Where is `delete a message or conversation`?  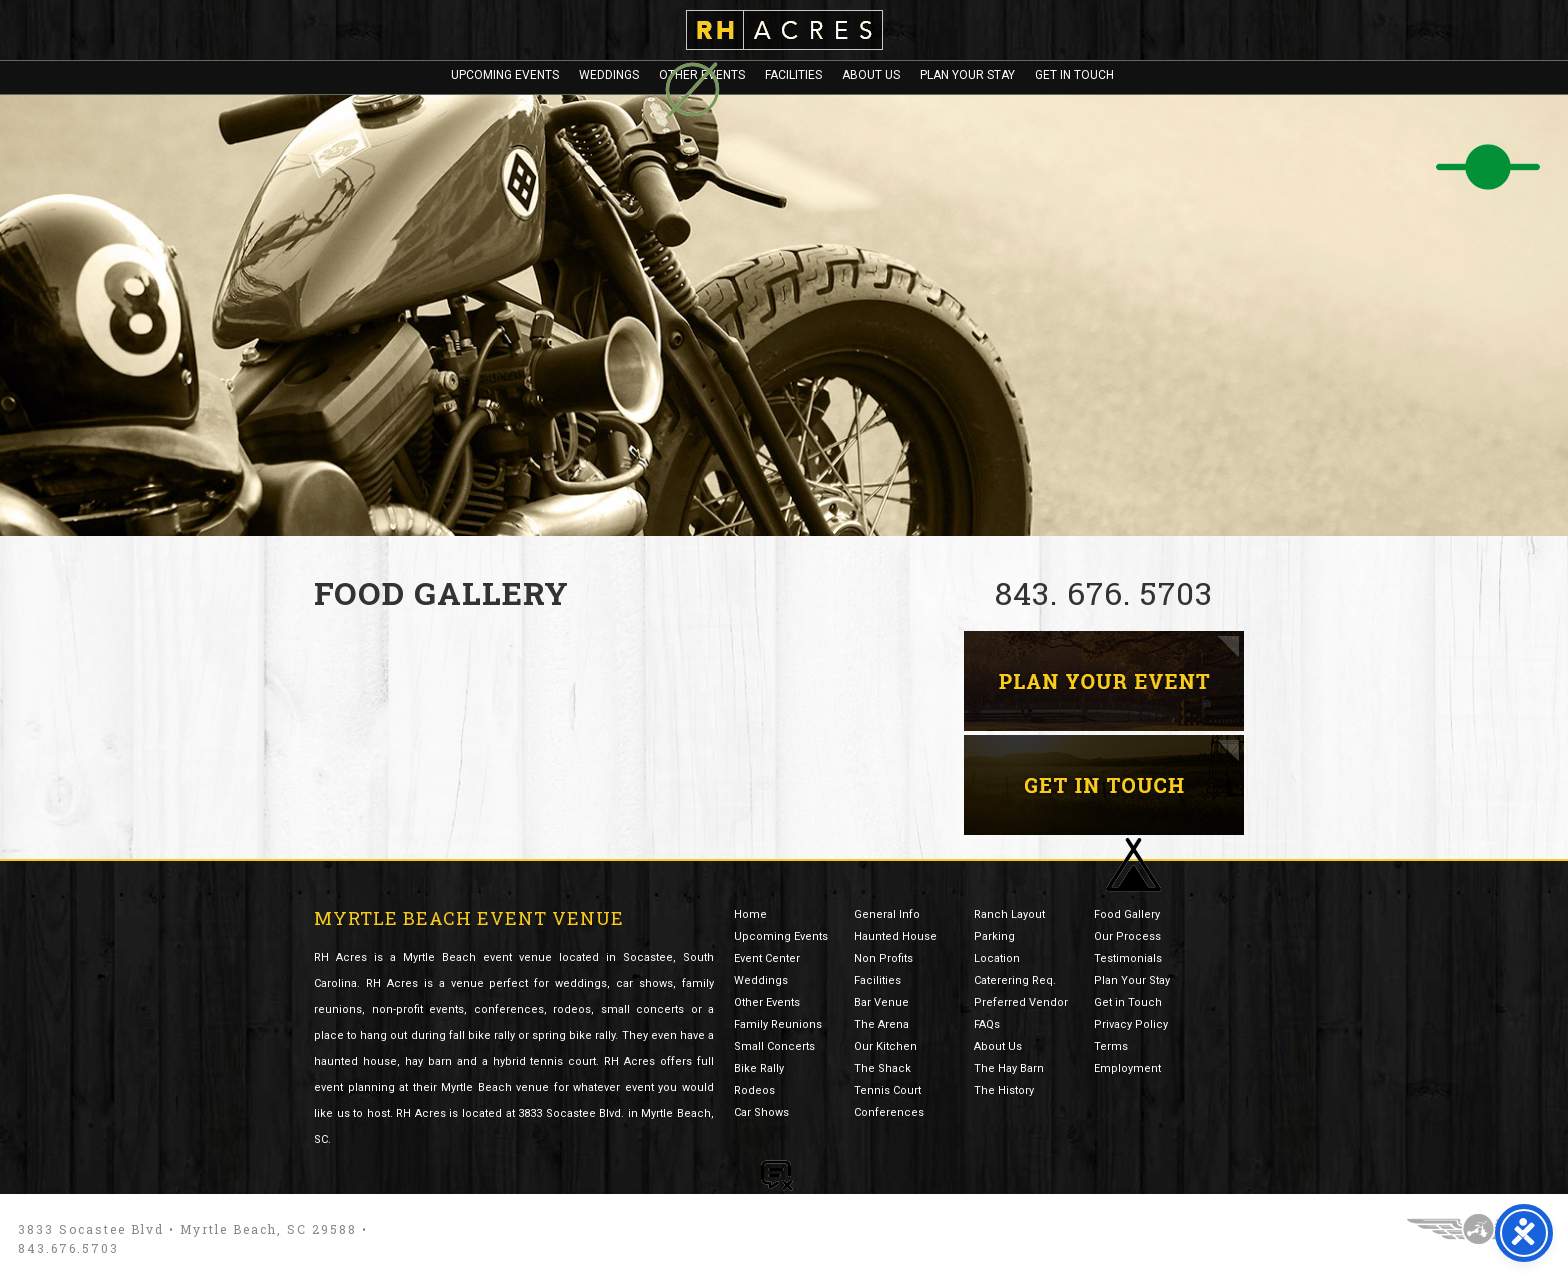
delete a message or conversation is located at coordinates (776, 1174).